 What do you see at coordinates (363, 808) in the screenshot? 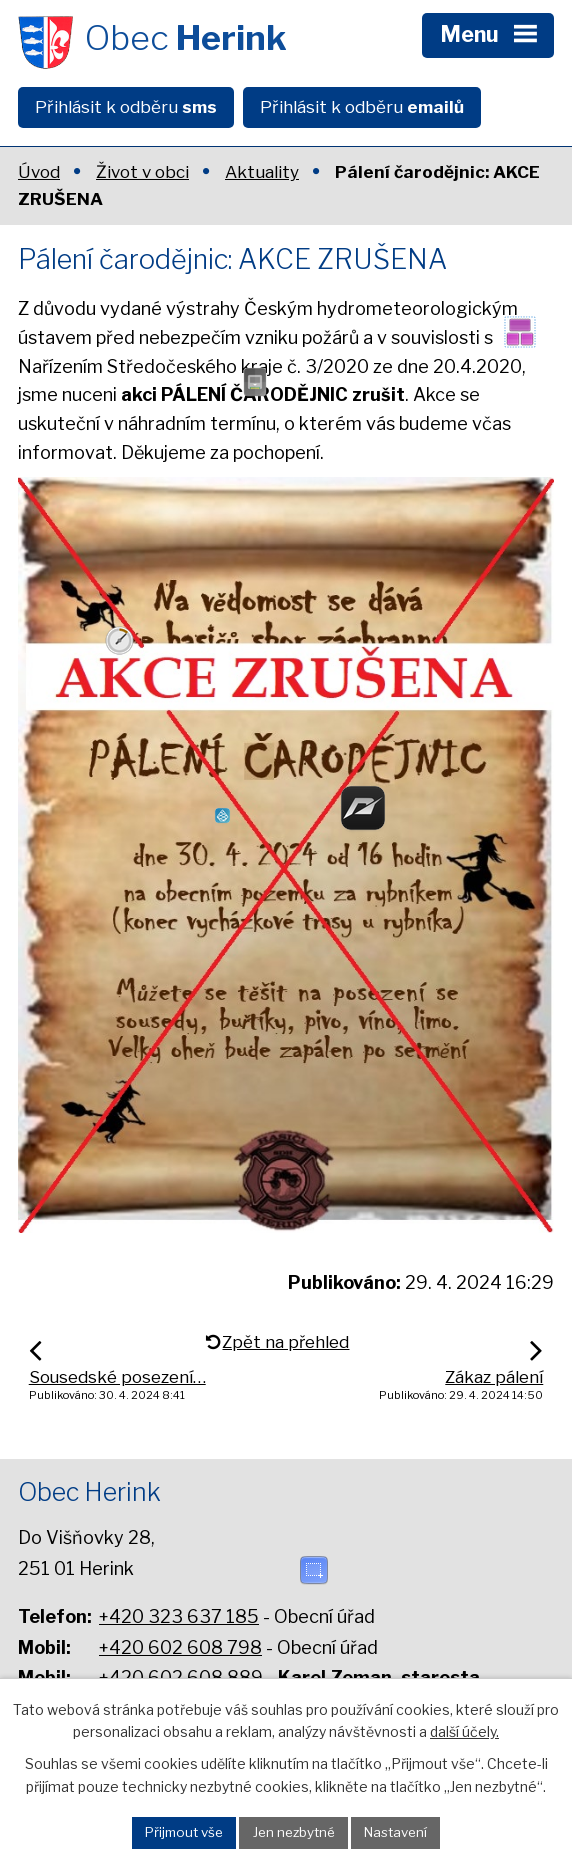
I see `launch need for speed shift racing game` at bounding box center [363, 808].